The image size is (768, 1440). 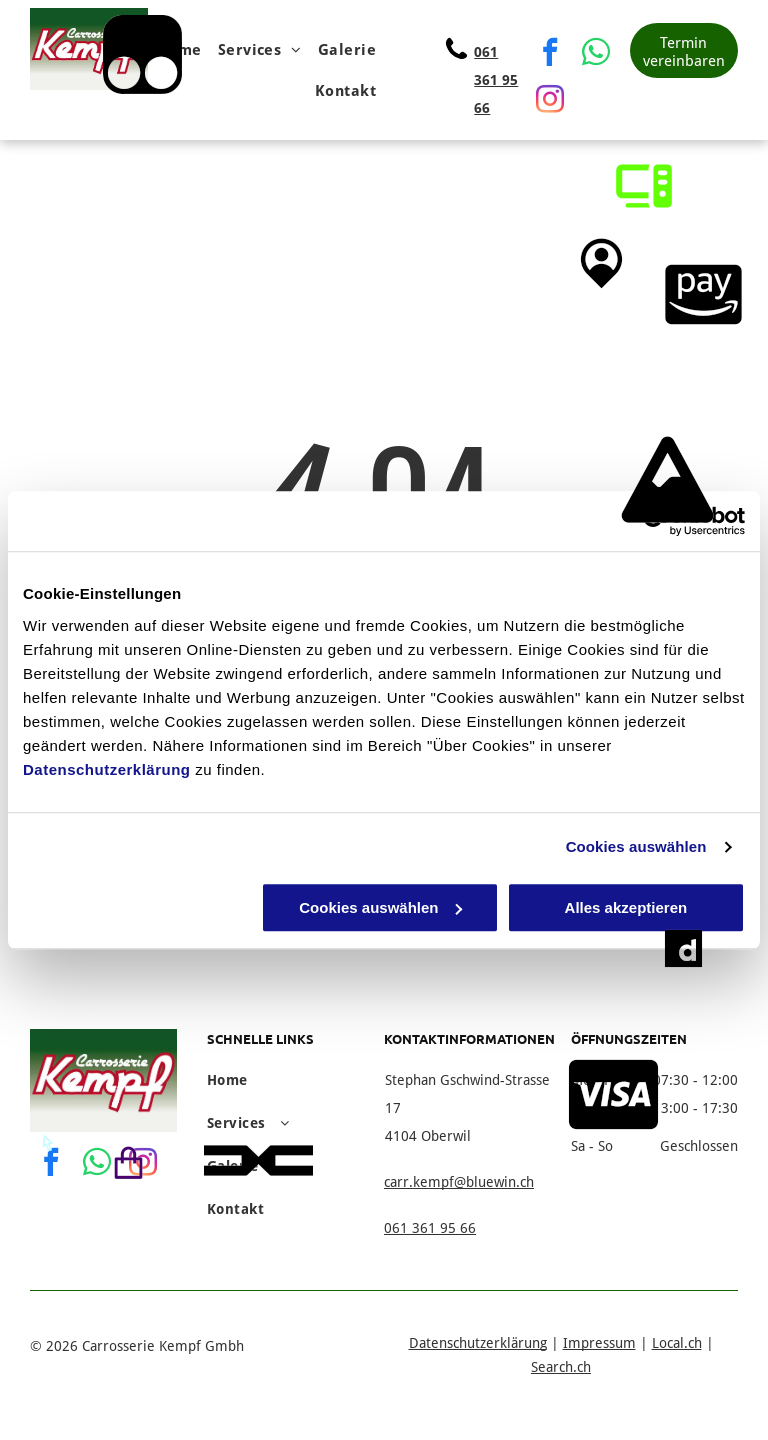 What do you see at coordinates (613, 1094) in the screenshot?
I see `pay with Visa credit or debit card` at bounding box center [613, 1094].